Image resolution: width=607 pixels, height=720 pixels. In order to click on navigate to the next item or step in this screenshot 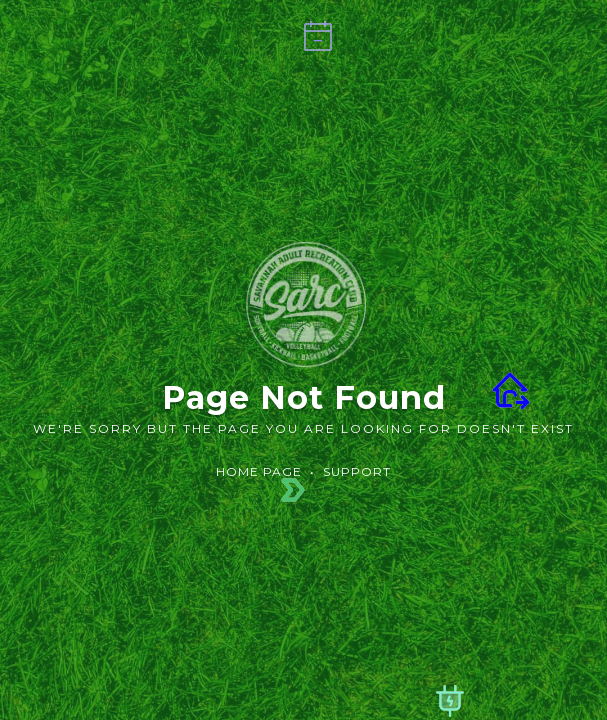, I will do `click(293, 490)`.